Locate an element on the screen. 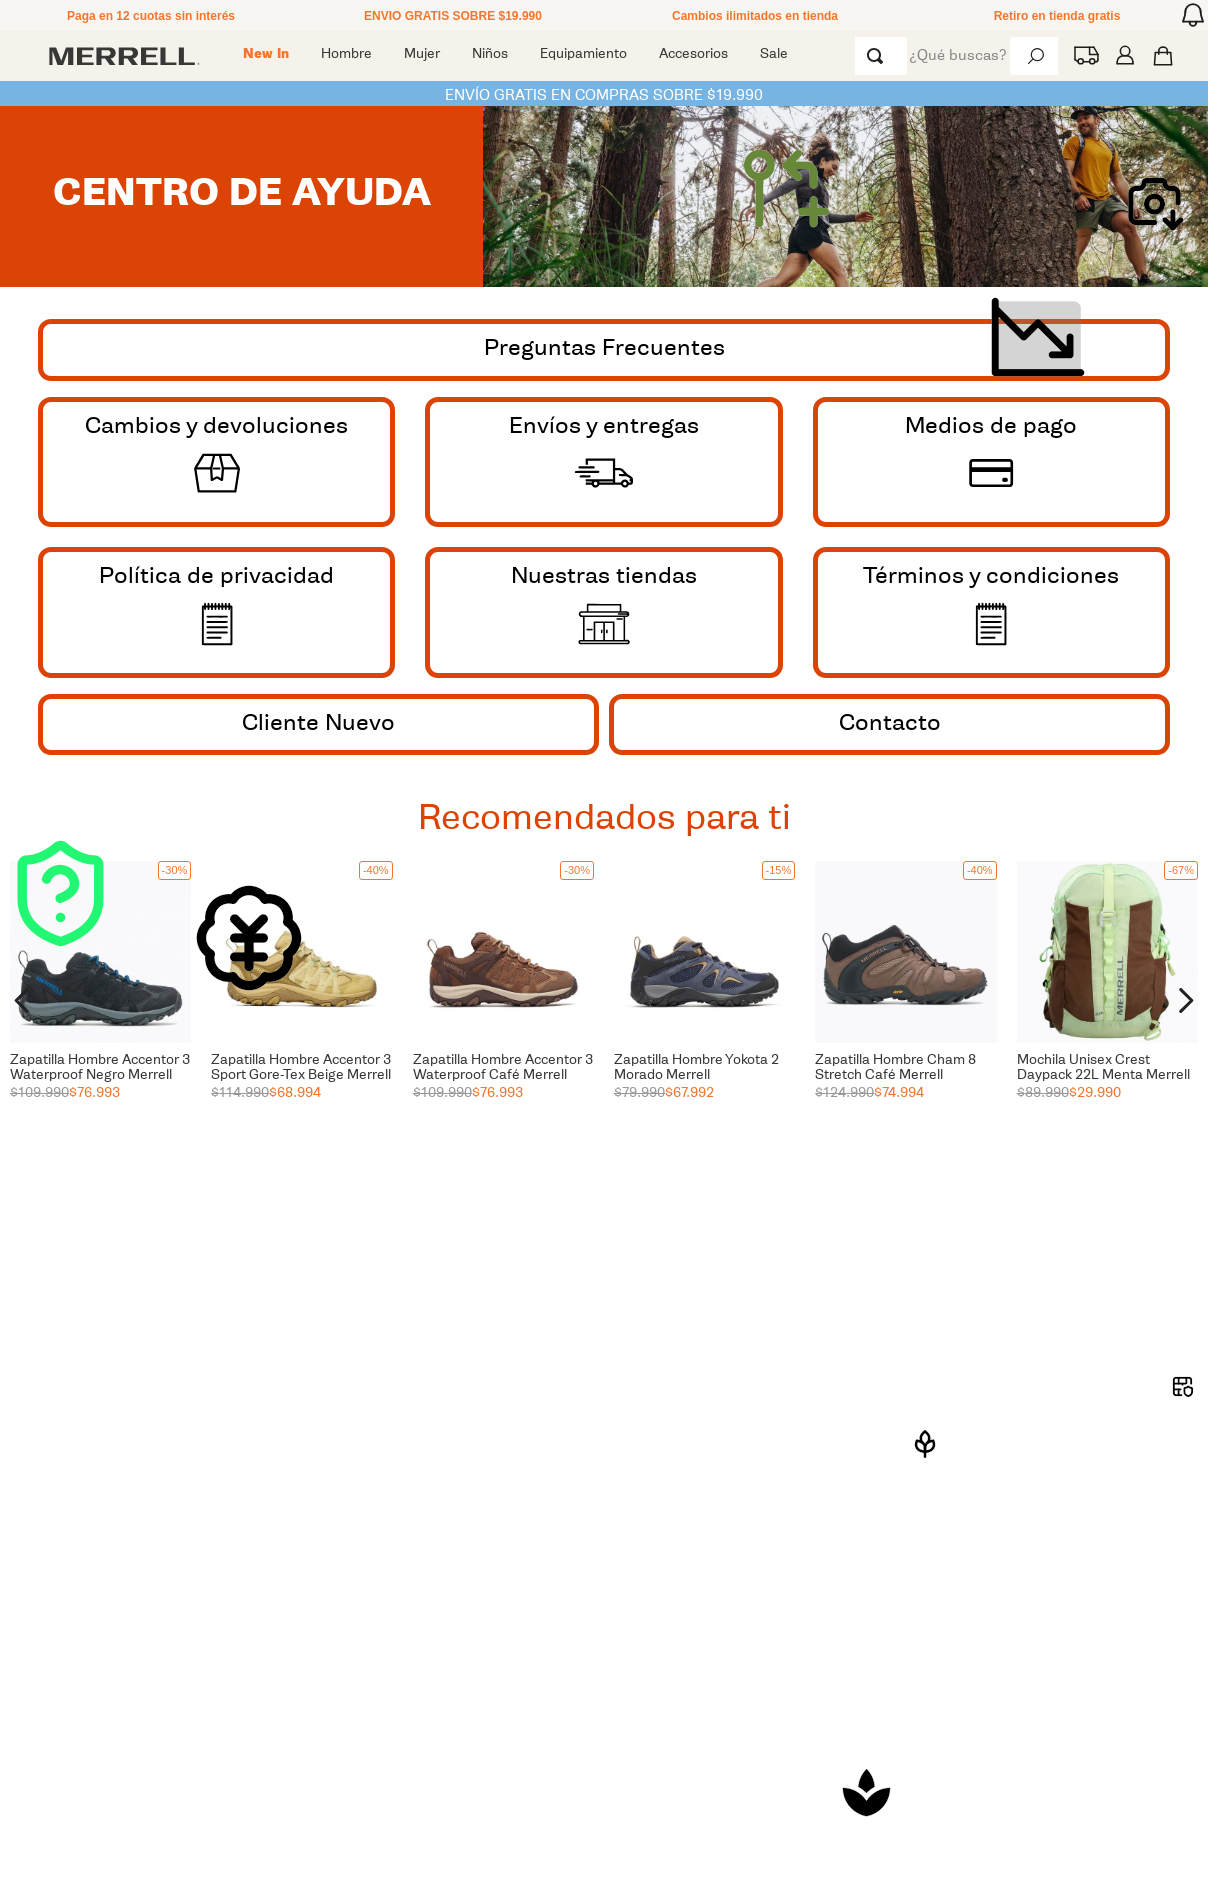 The height and width of the screenshot is (1886, 1208). download a captured photo is located at coordinates (1154, 201).